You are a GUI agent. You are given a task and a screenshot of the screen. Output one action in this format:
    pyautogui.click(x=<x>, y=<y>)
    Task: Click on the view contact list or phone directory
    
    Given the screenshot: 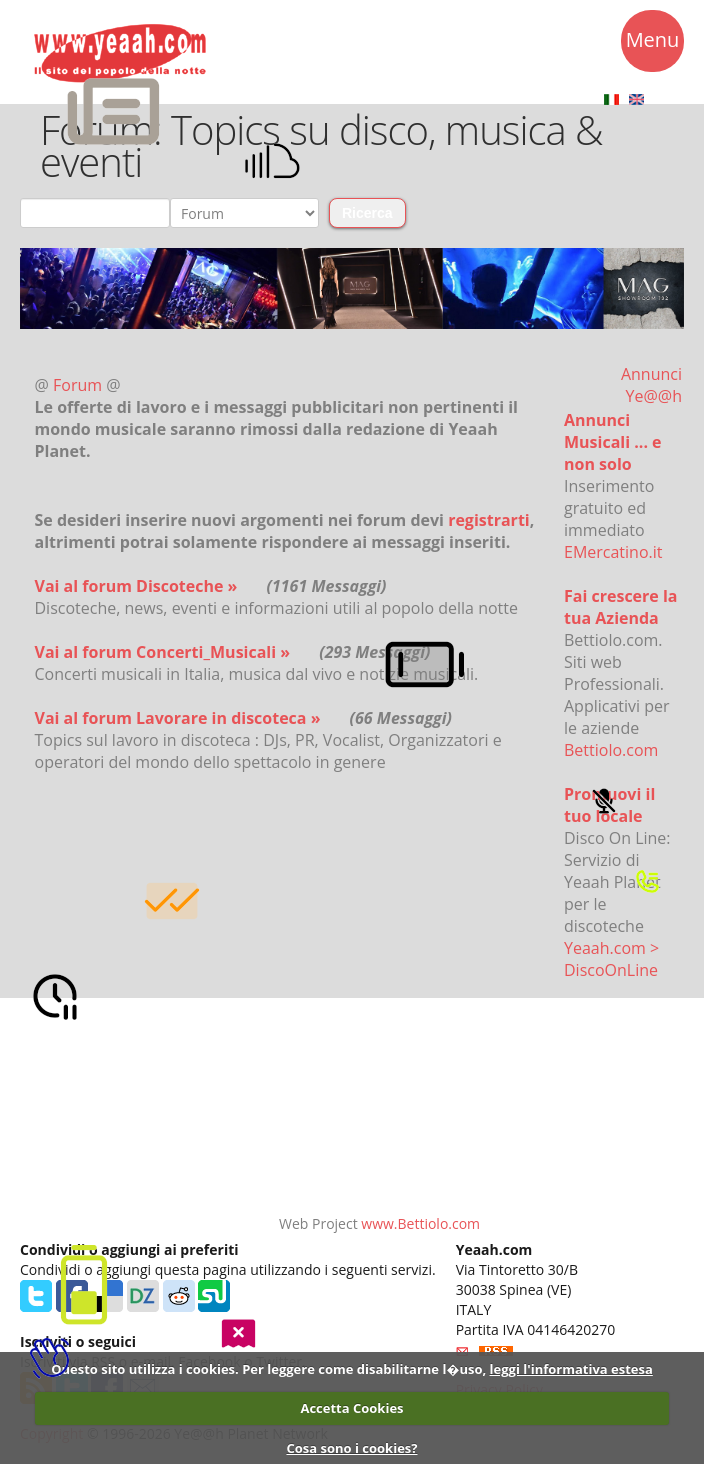 What is the action you would take?
    pyautogui.click(x=648, y=881)
    